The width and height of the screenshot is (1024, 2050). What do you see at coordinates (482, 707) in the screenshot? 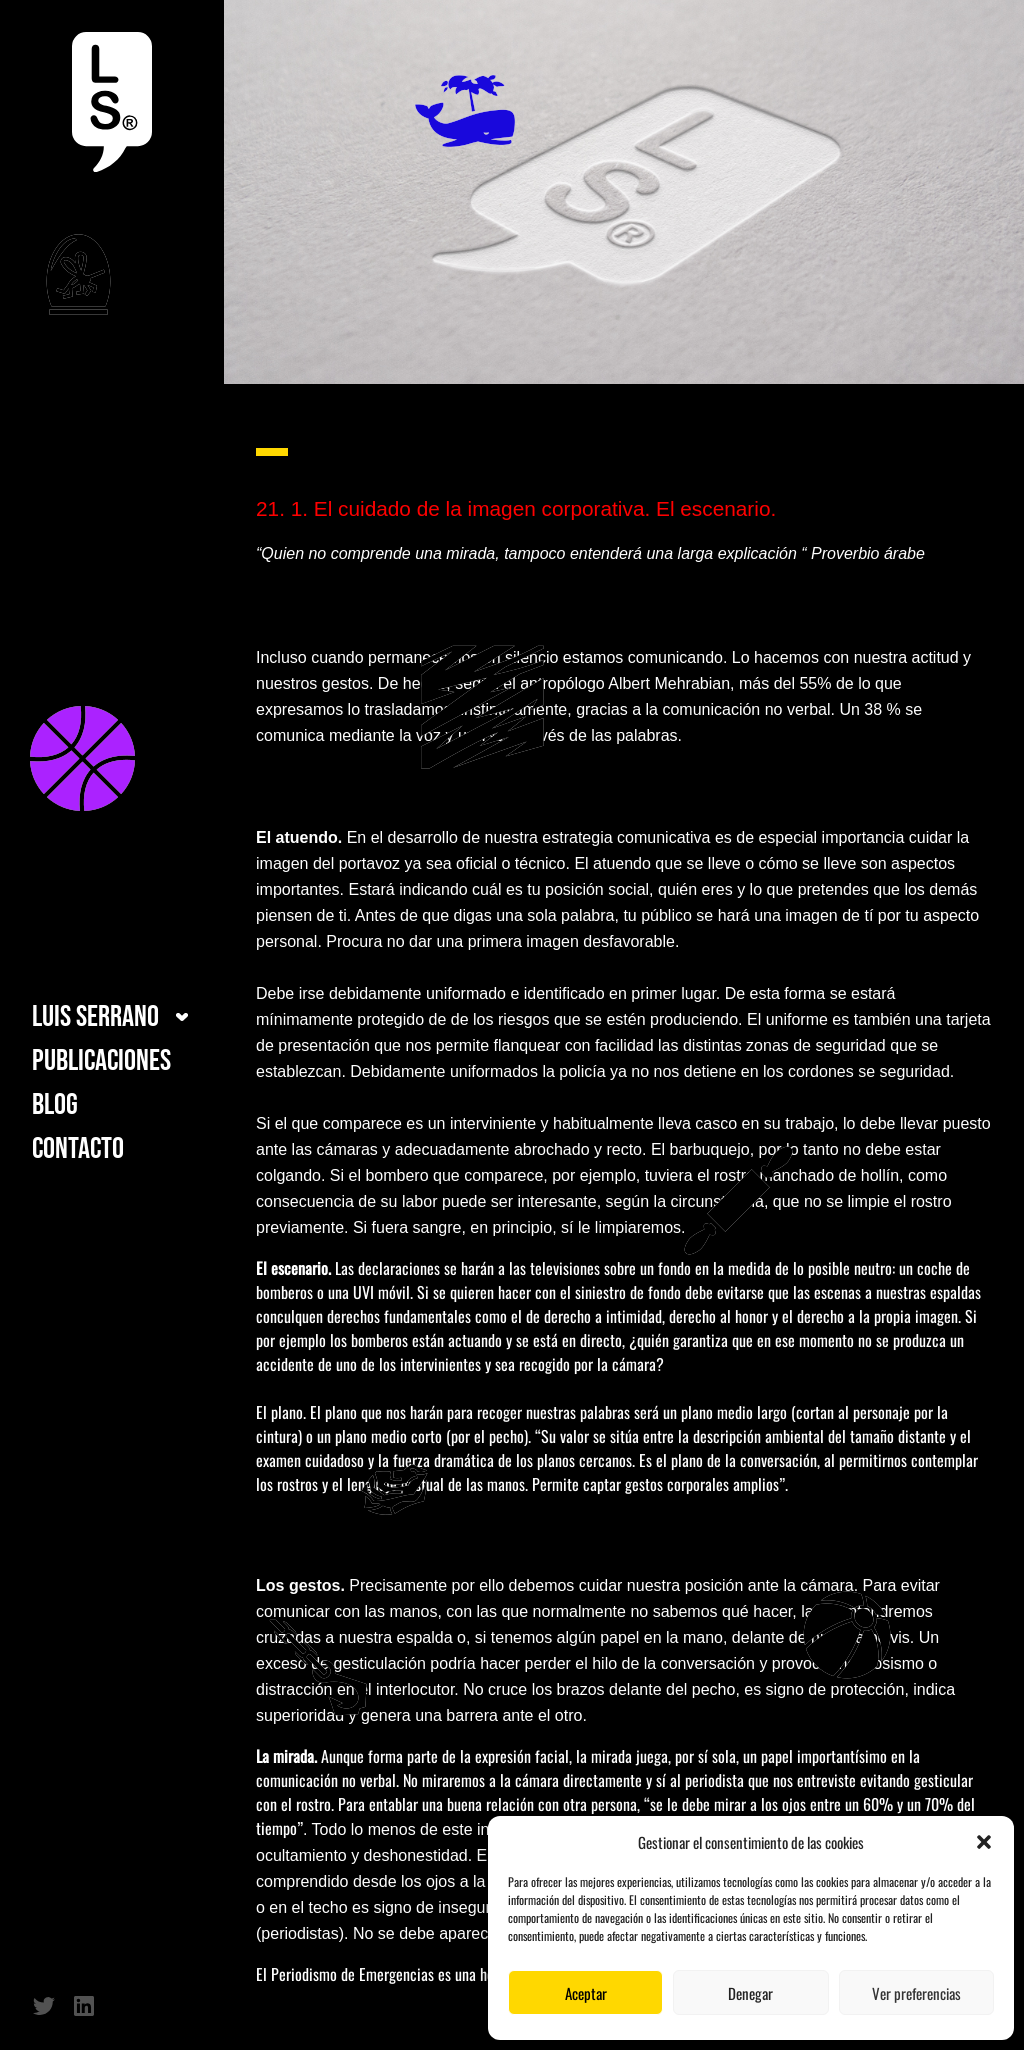
I see `indicates signal interference or connection static` at bounding box center [482, 707].